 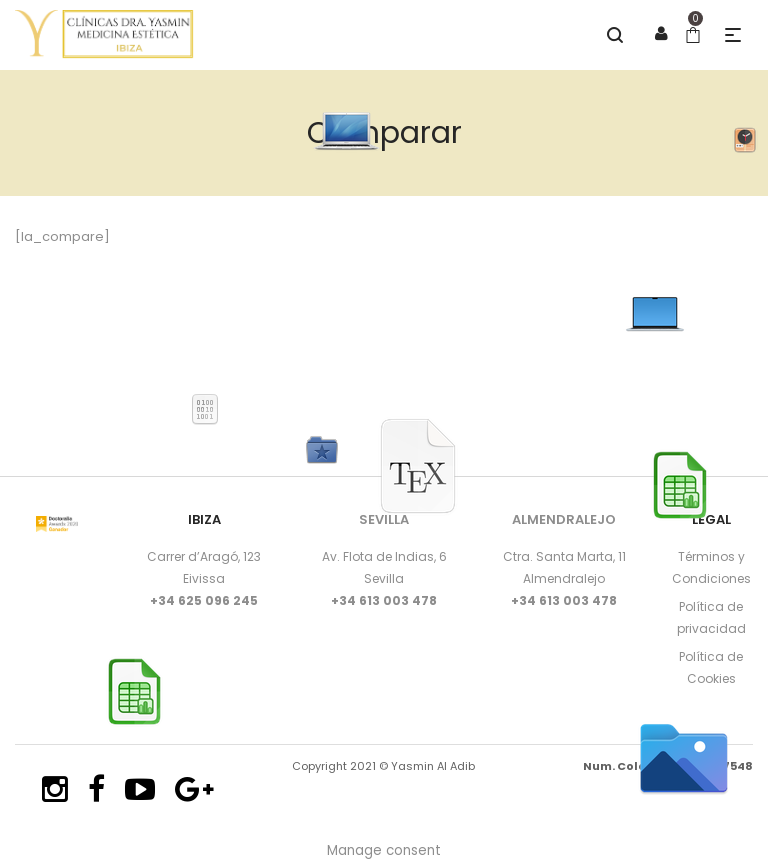 I want to click on indicates this device is a macbook air, so click(x=346, y=127).